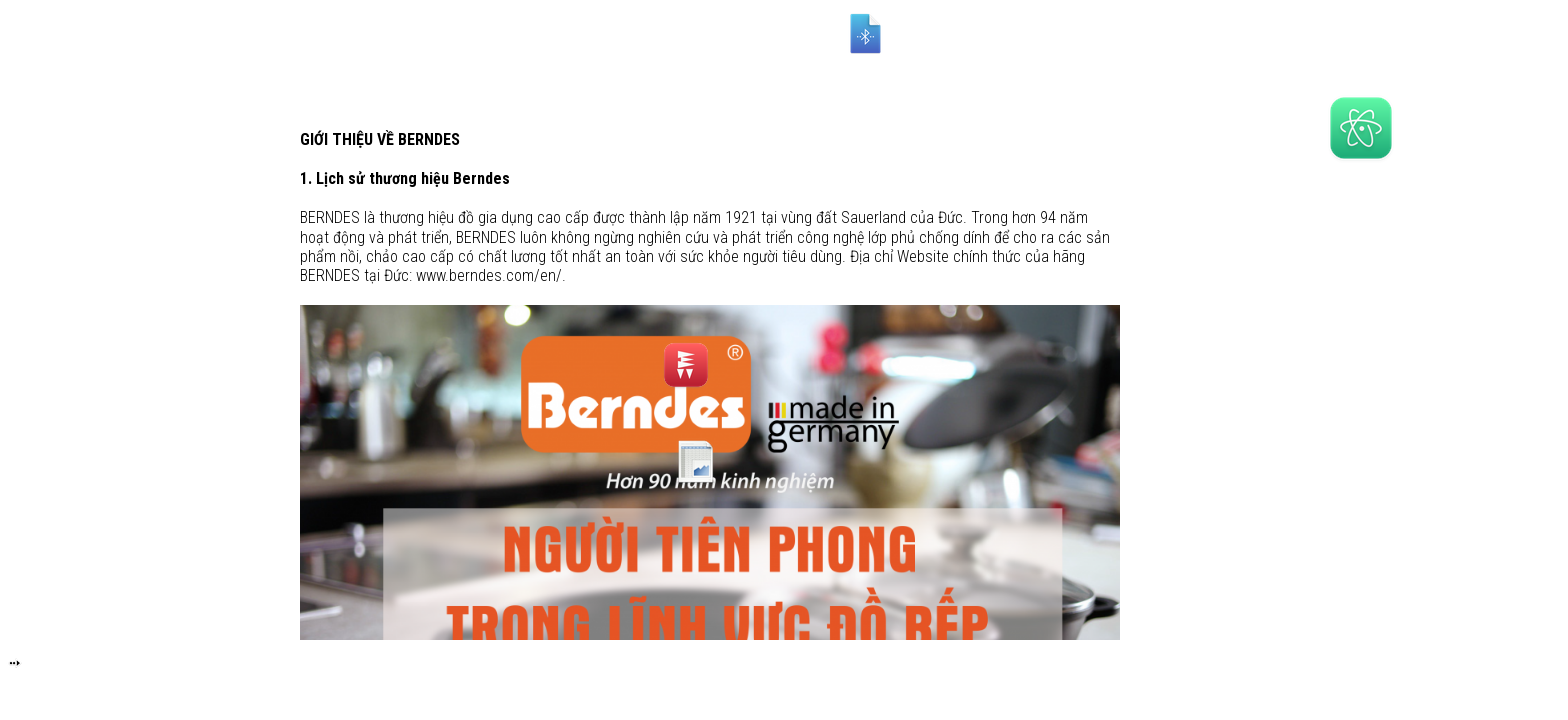  Describe the element at coordinates (14, 663) in the screenshot. I see `navigate forward in browser or file history` at that location.